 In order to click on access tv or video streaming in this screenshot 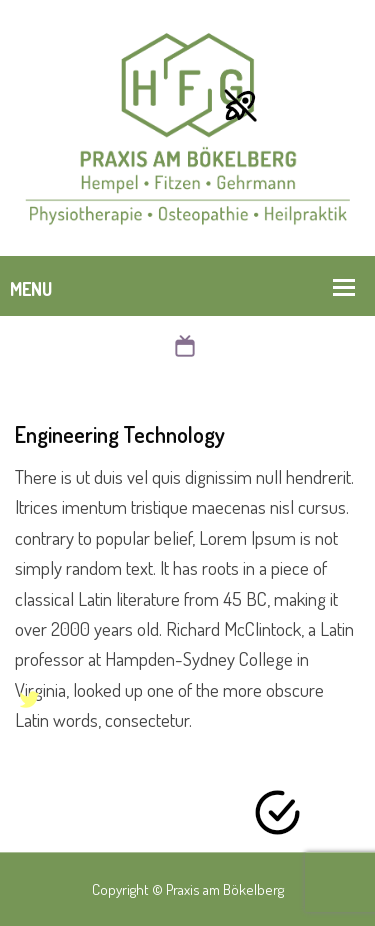, I will do `click(185, 346)`.